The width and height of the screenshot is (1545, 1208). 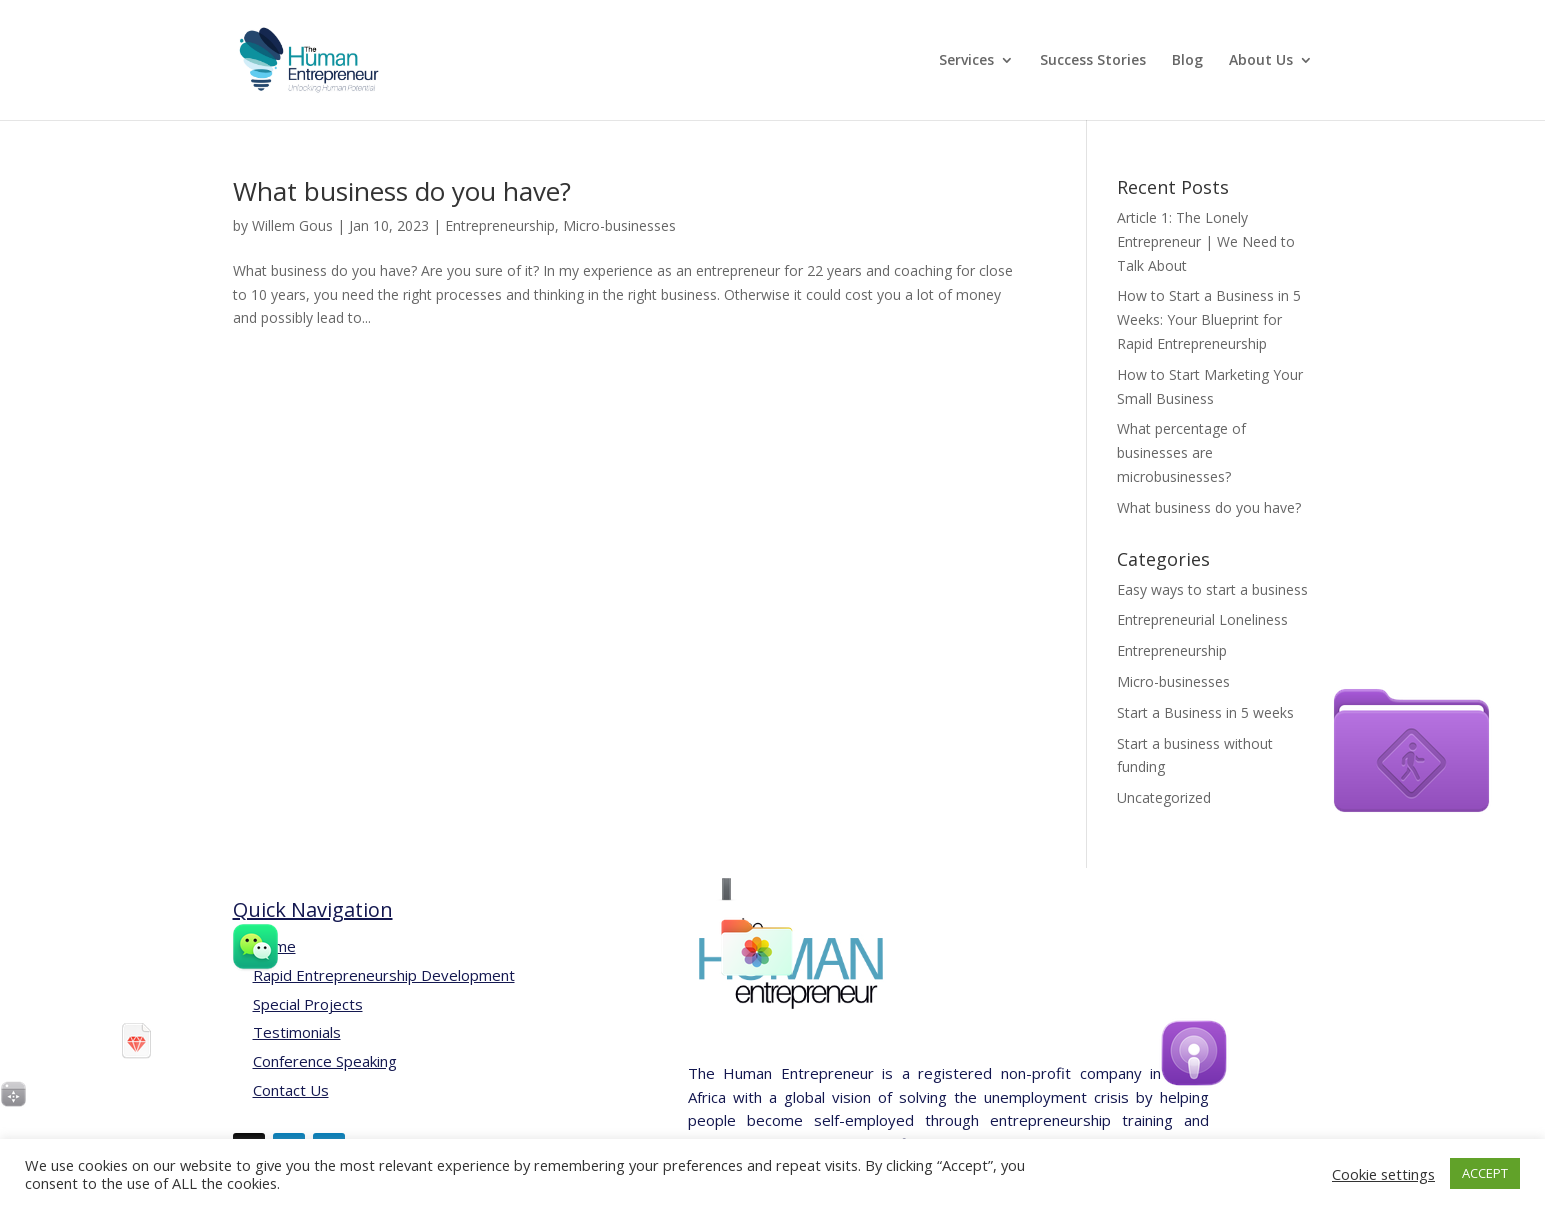 I want to click on iPod nano device connected, so click(x=726, y=889).